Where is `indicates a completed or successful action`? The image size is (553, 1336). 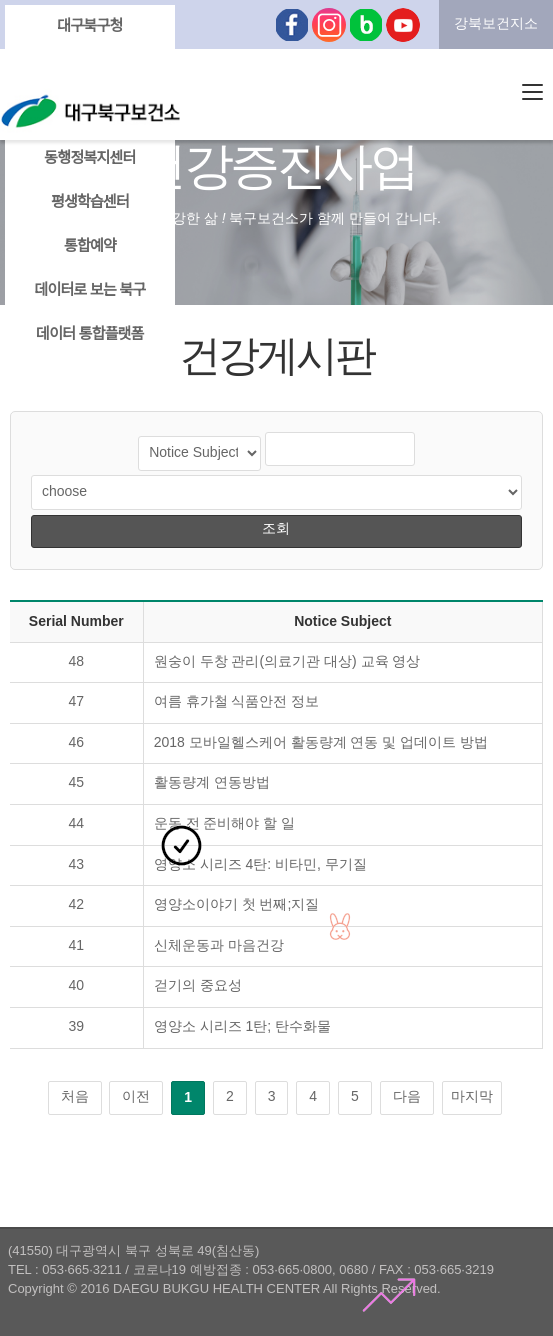 indicates a completed or successful action is located at coordinates (181, 845).